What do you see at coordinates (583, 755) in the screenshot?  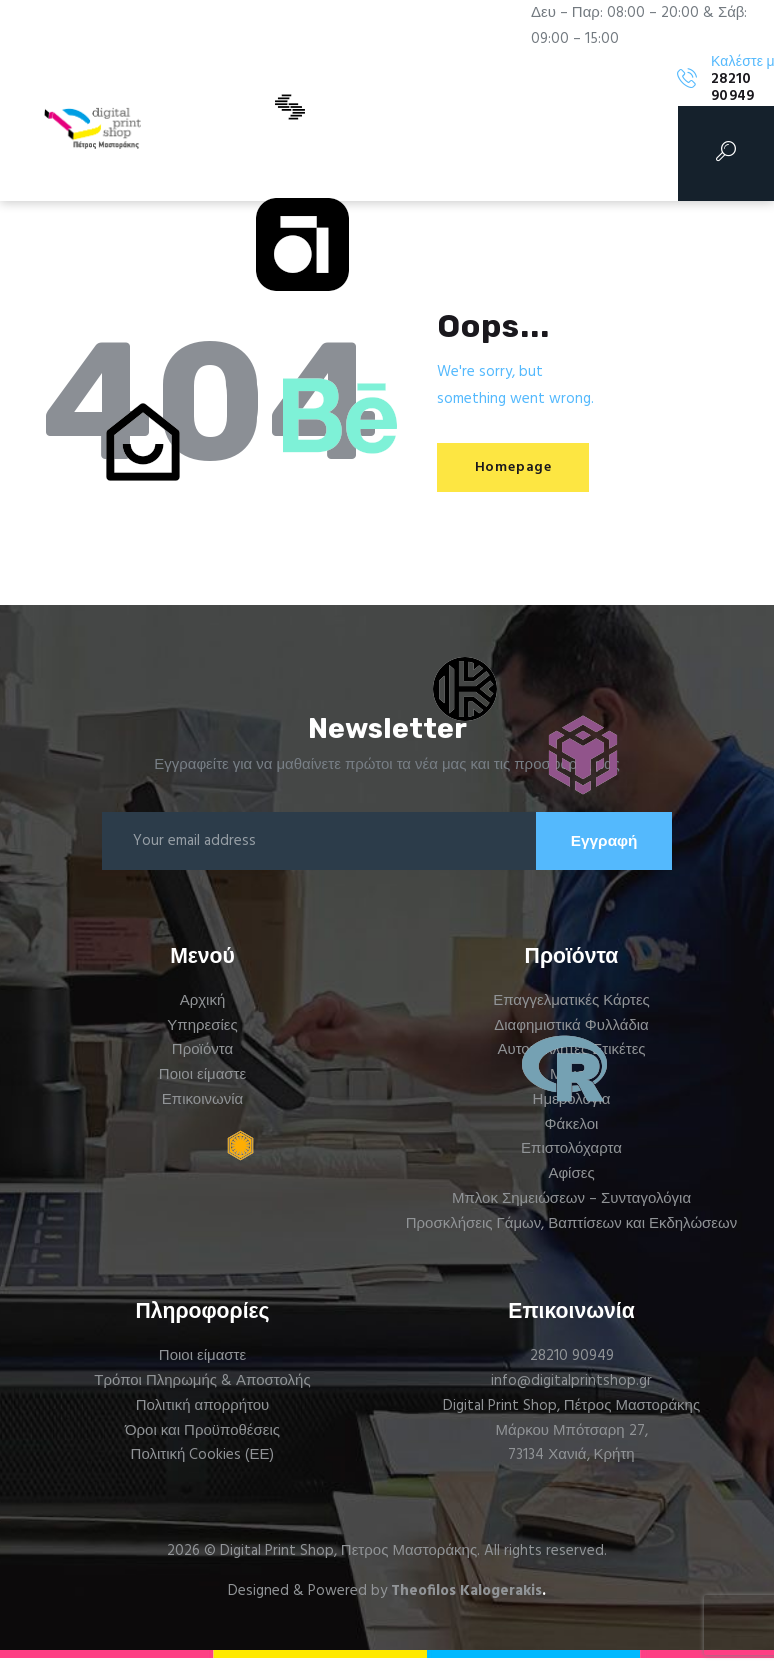 I see `binance coin (BNB) cryptocurrency logo` at bounding box center [583, 755].